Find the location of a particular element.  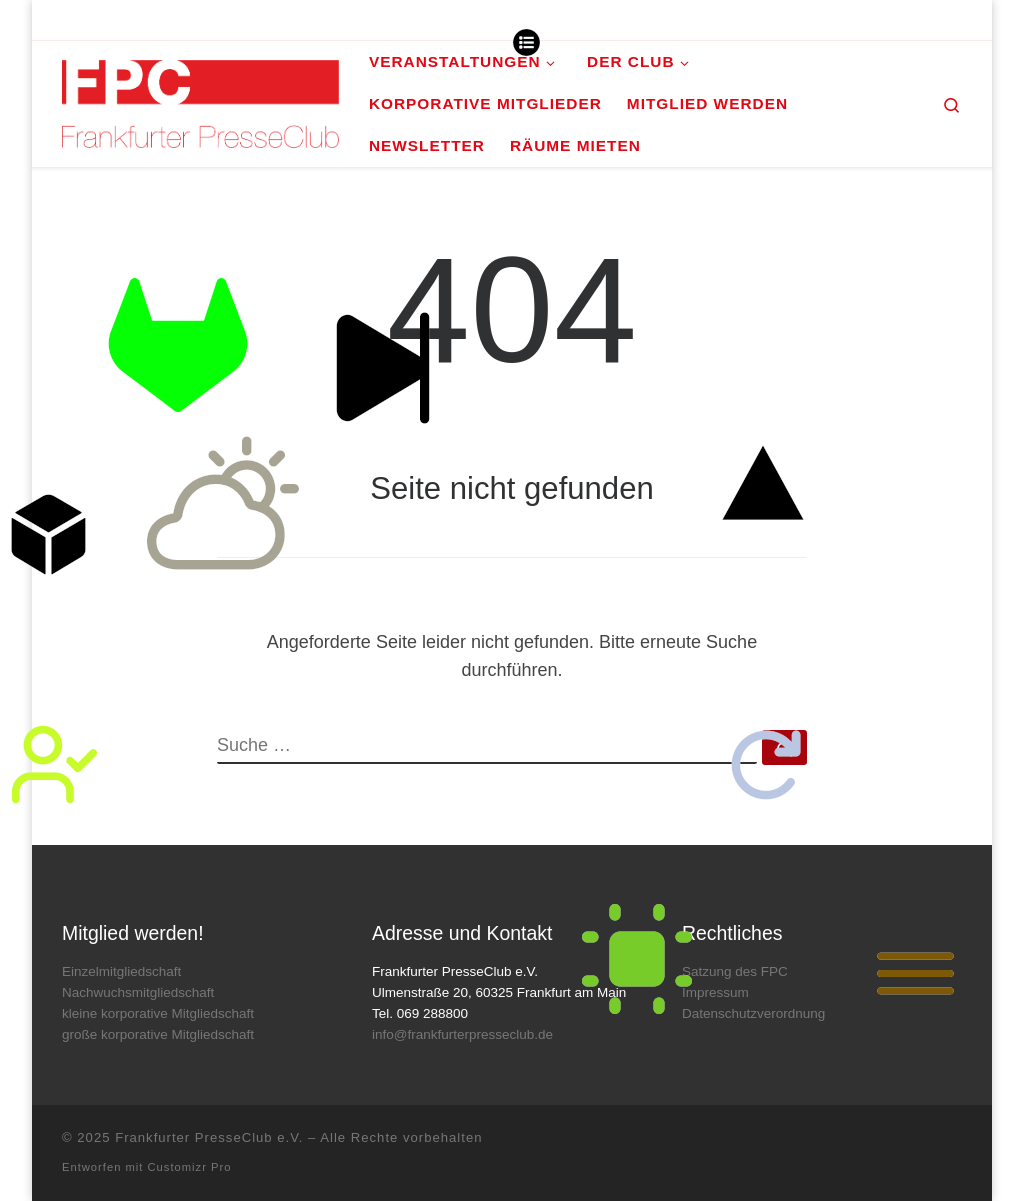

verify or approve a user account is located at coordinates (54, 764).